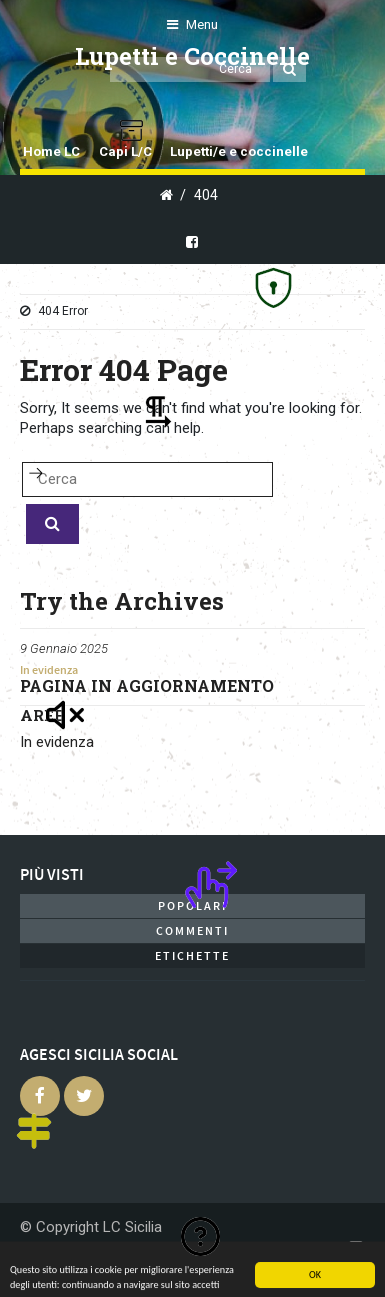 The height and width of the screenshot is (1297, 385). I want to click on access help or support, so click(200, 1236).